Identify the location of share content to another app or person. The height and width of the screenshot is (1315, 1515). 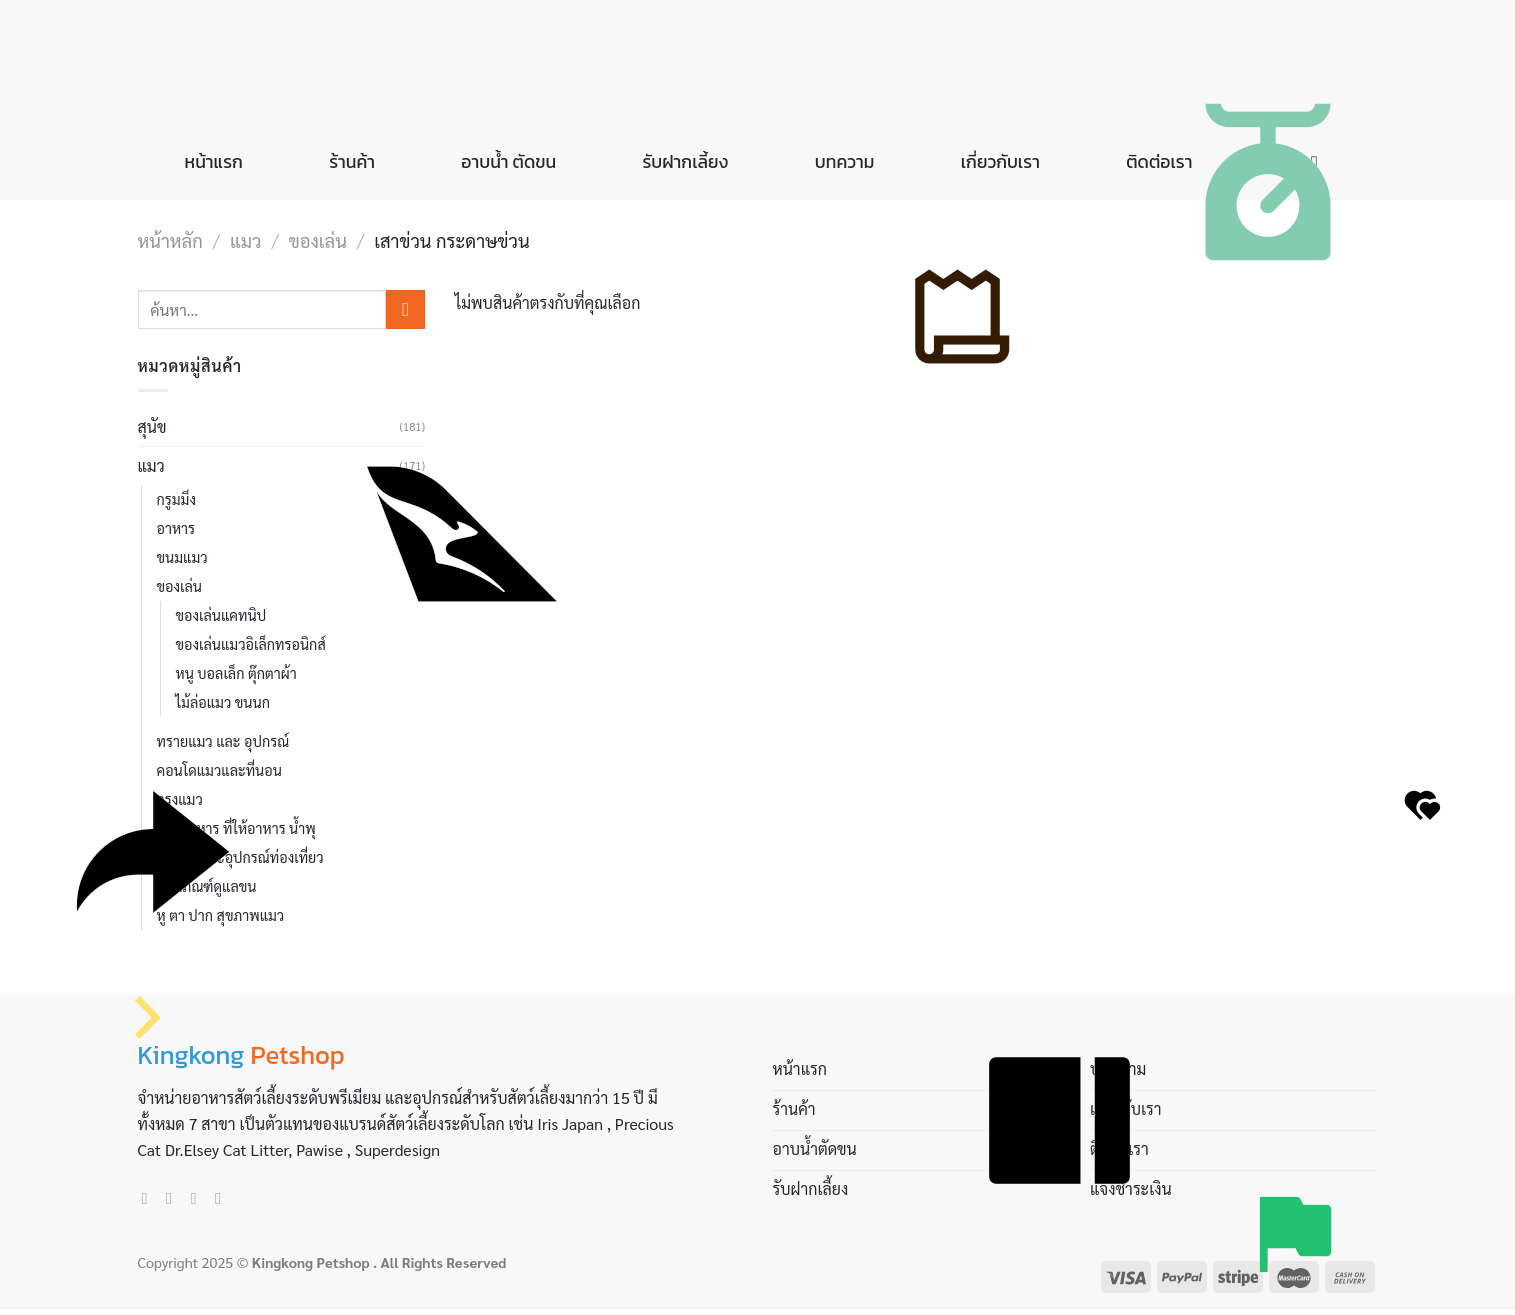
(145, 859).